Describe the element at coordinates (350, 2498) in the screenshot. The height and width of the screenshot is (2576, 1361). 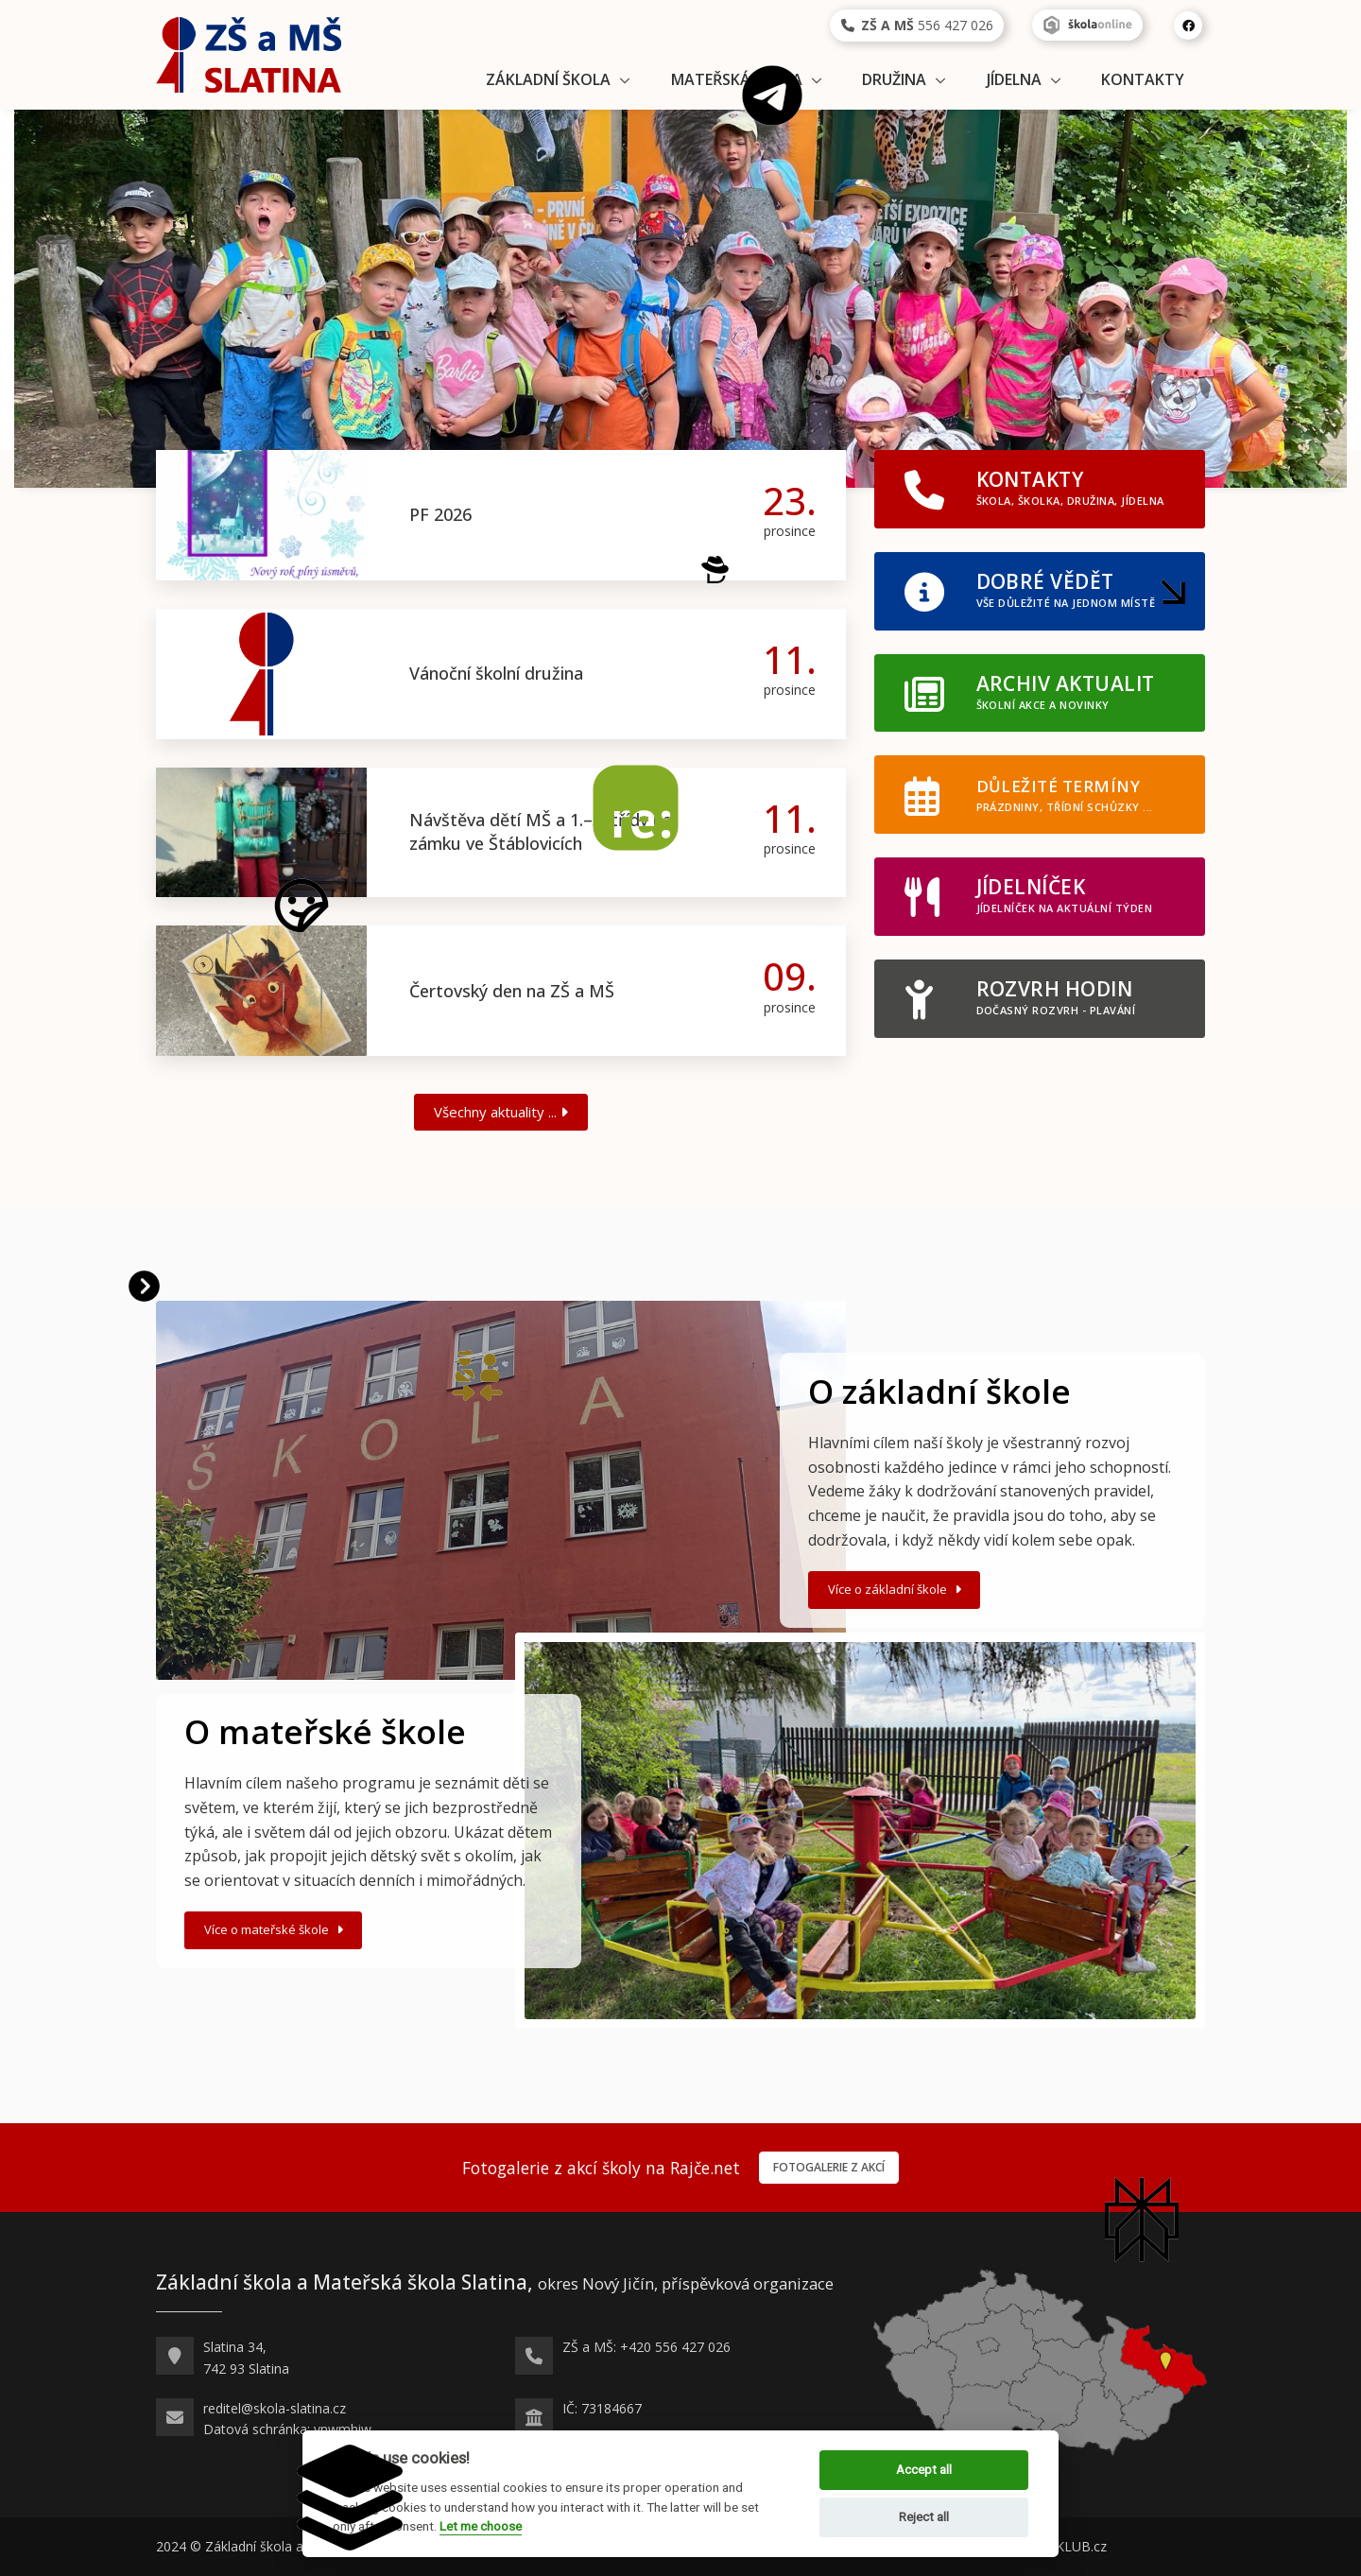
I see `view or manage layers` at that location.